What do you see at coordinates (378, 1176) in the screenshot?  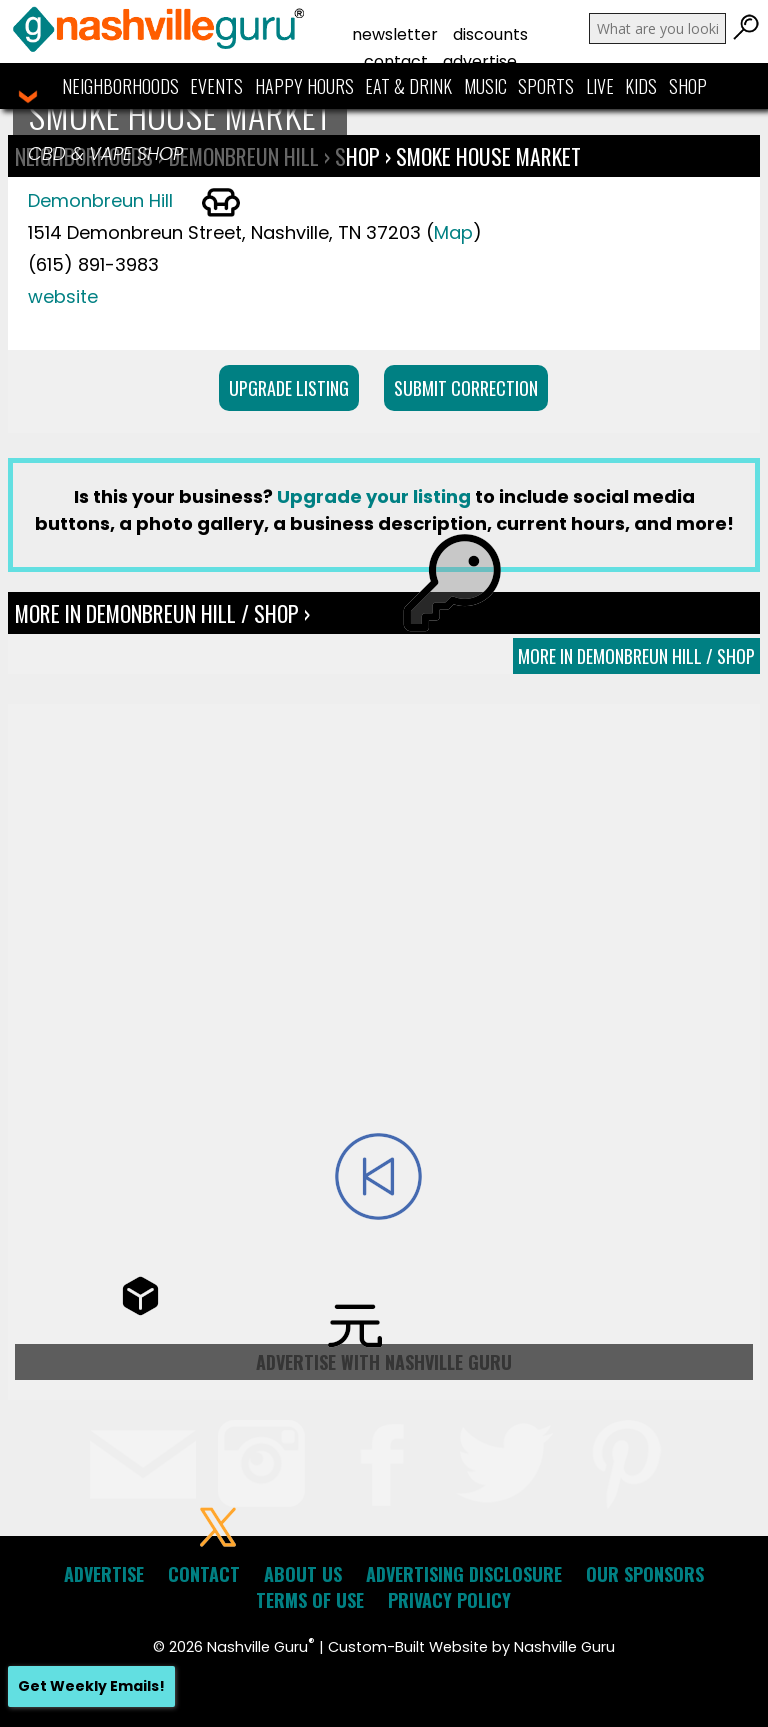 I see `skip to previous track` at bounding box center [378, 1176].